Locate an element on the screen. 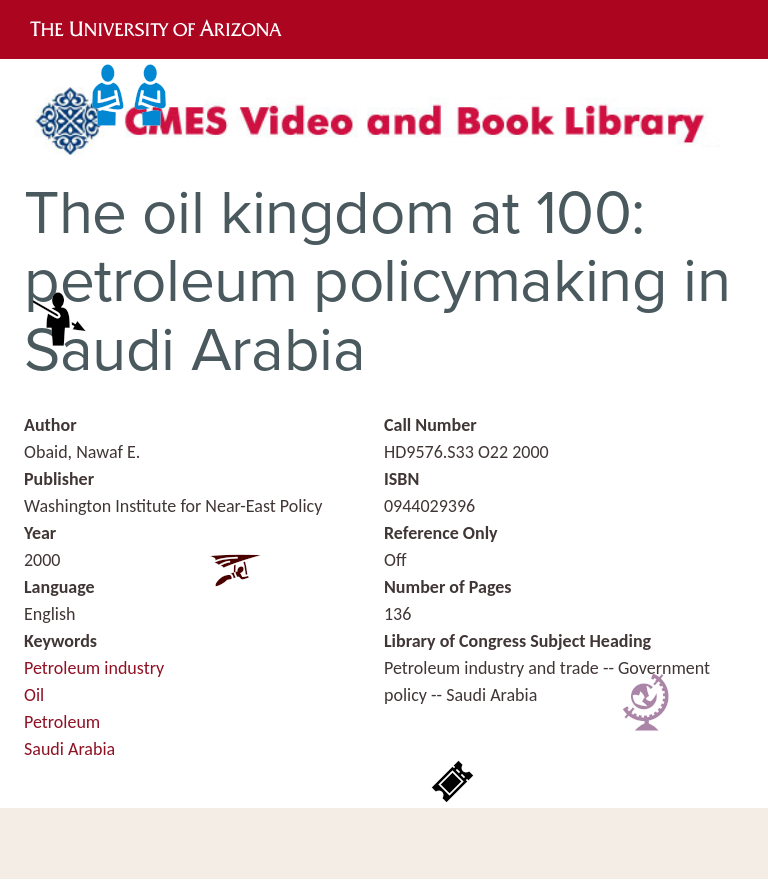 The height and width of the screenshot is (880, 768). view your tickets or passes is located at coordinates (452, 781).